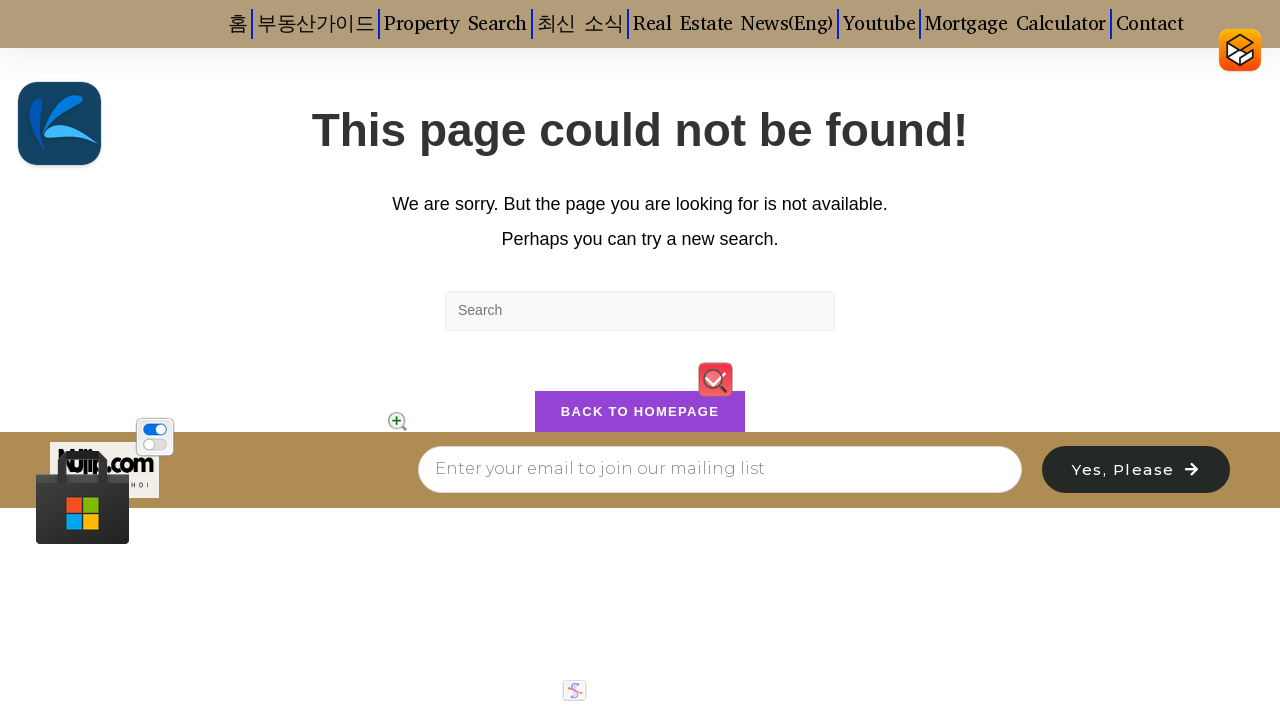 The width and height of the screenshot is (1280, 720). I want to click on open gazebo robotics simulation app, so click(1240, 50).